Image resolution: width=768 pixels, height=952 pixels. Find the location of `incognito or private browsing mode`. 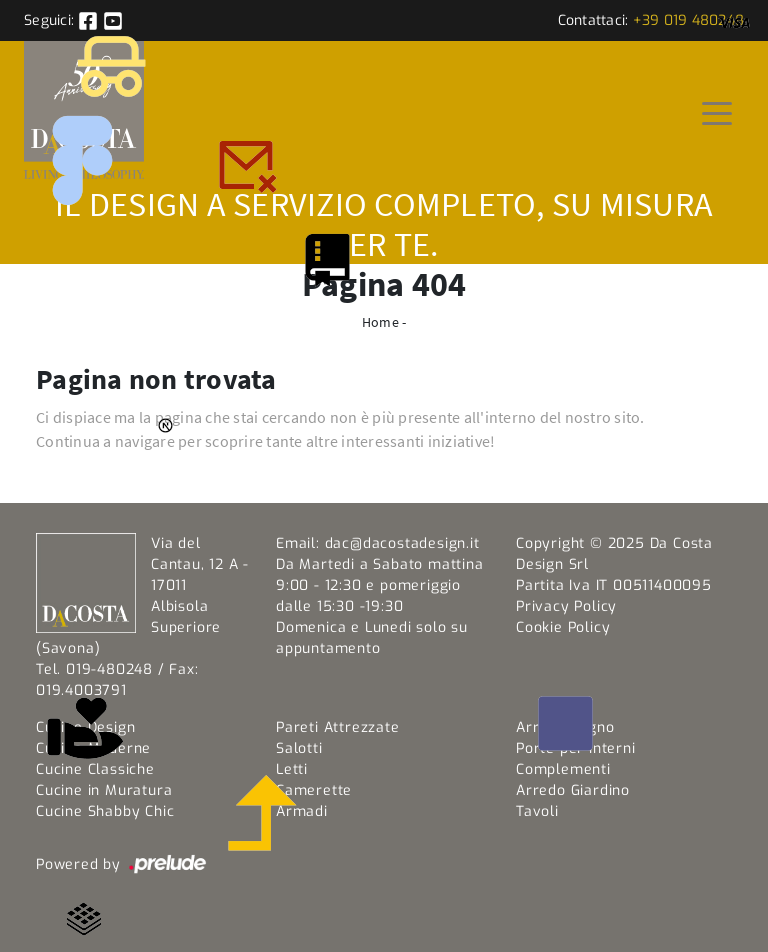

incognito or private browsing mode is located at coordinates (111, 66).